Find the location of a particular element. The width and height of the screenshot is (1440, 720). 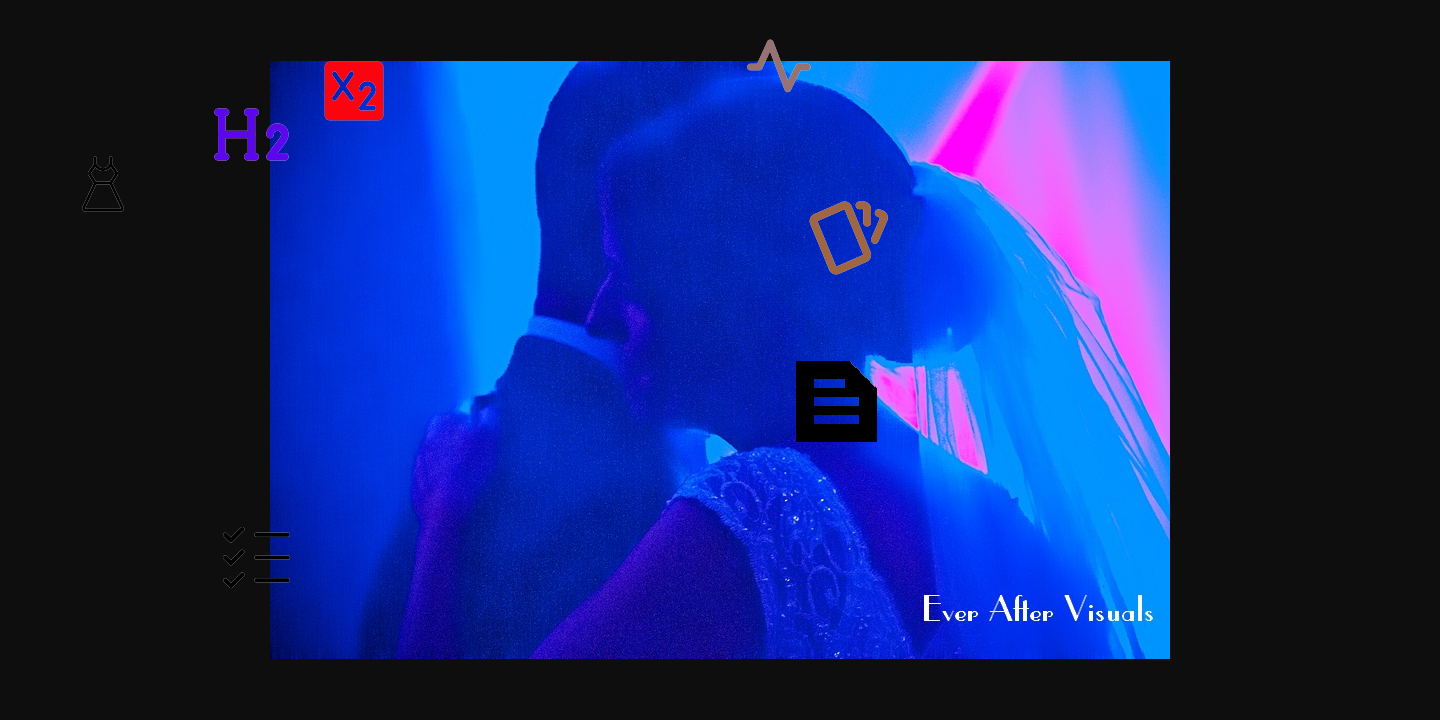

browse women's clothing is located at coordinates (103, 187).